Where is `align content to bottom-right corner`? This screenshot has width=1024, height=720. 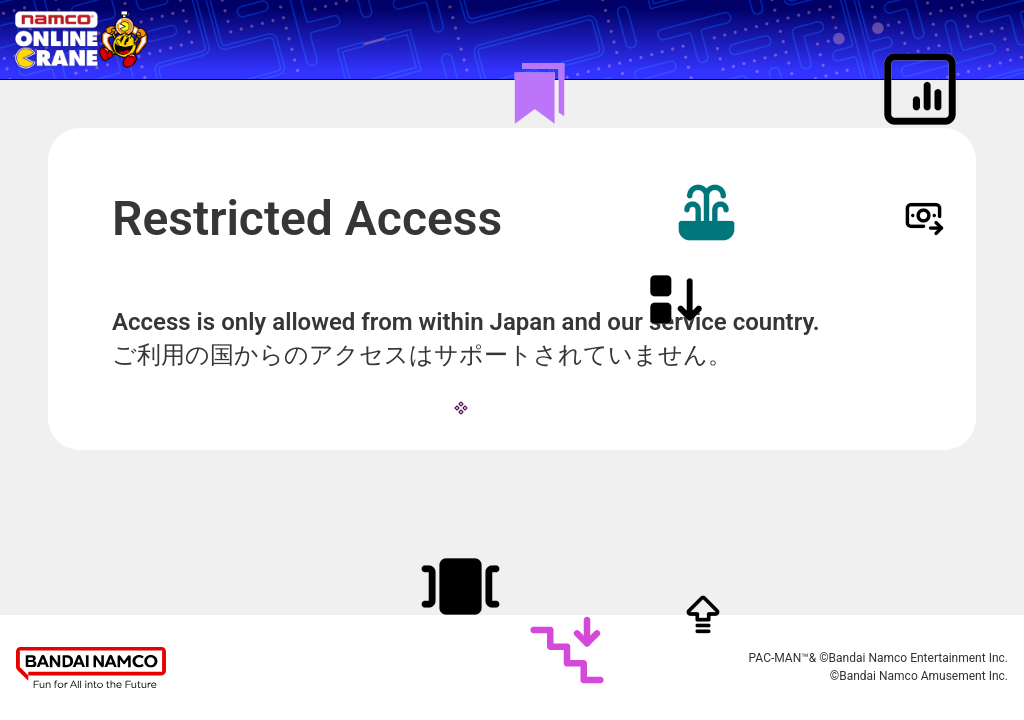
align content to bottom-right corner is located at coordinates (920, 89).